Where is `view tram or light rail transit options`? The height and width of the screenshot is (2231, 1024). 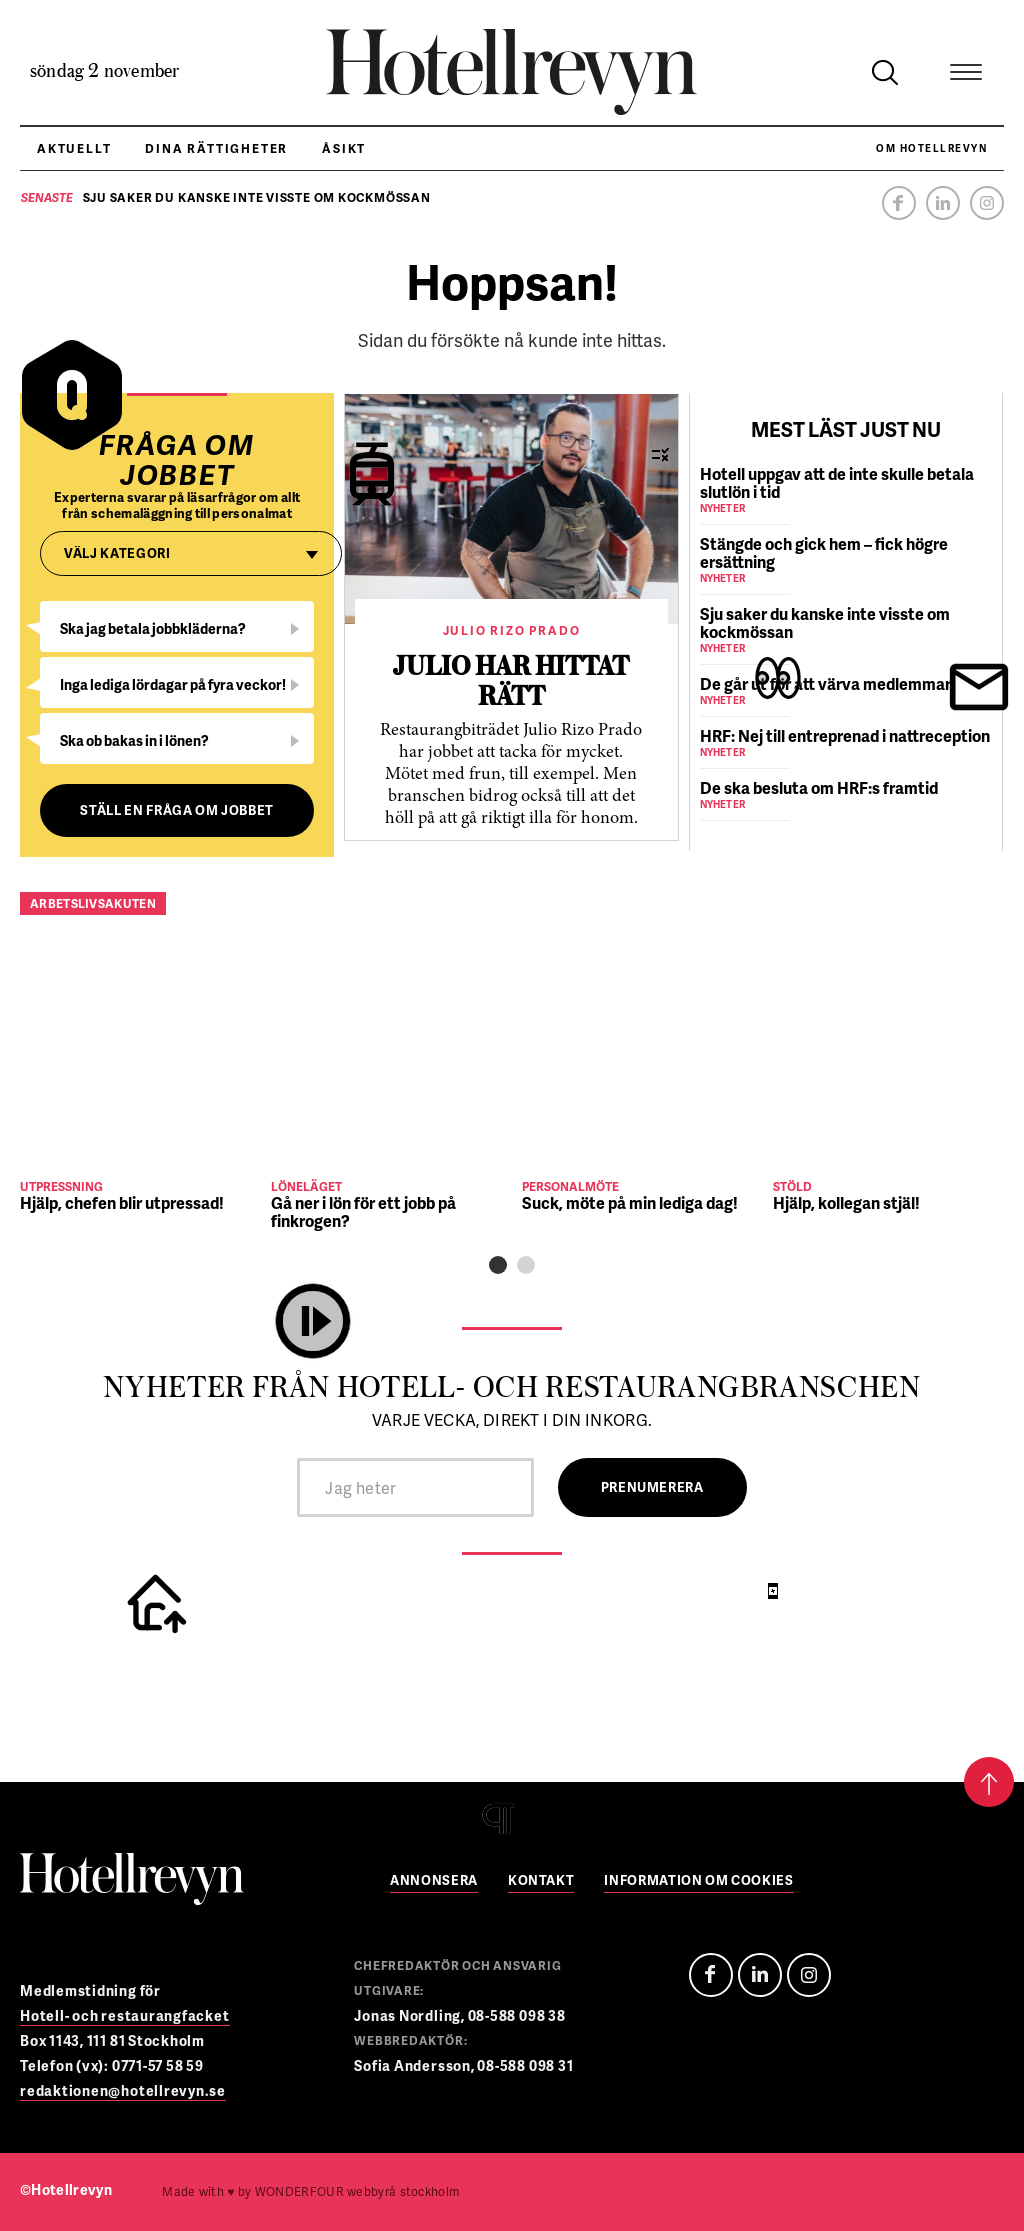 view tram or light rail transit options is located at coordinates (372, 474).